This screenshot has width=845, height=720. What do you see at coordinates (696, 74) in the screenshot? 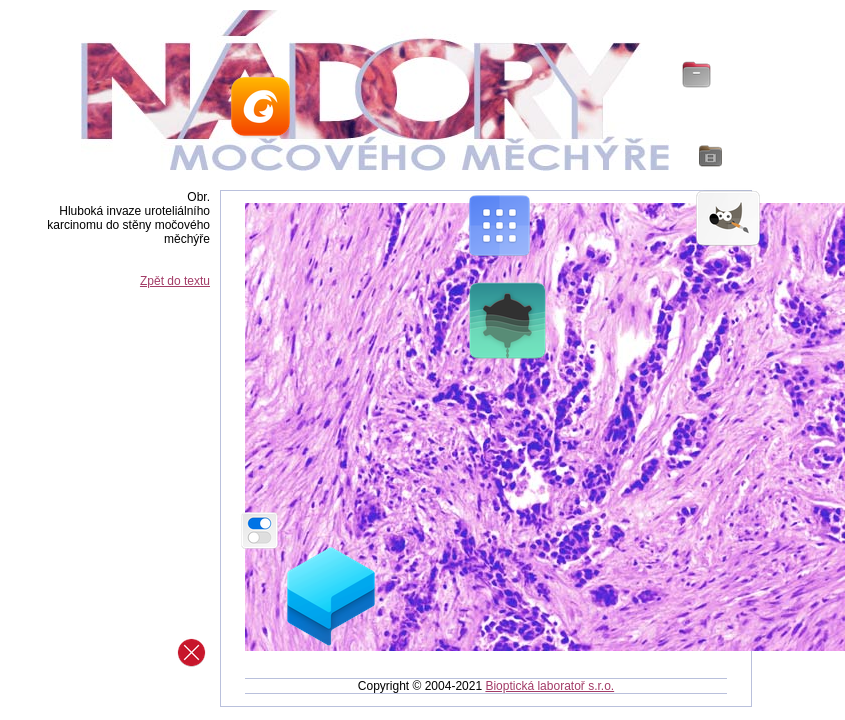
I see `open the nautilus file manager` at bounding box center [696, 74].